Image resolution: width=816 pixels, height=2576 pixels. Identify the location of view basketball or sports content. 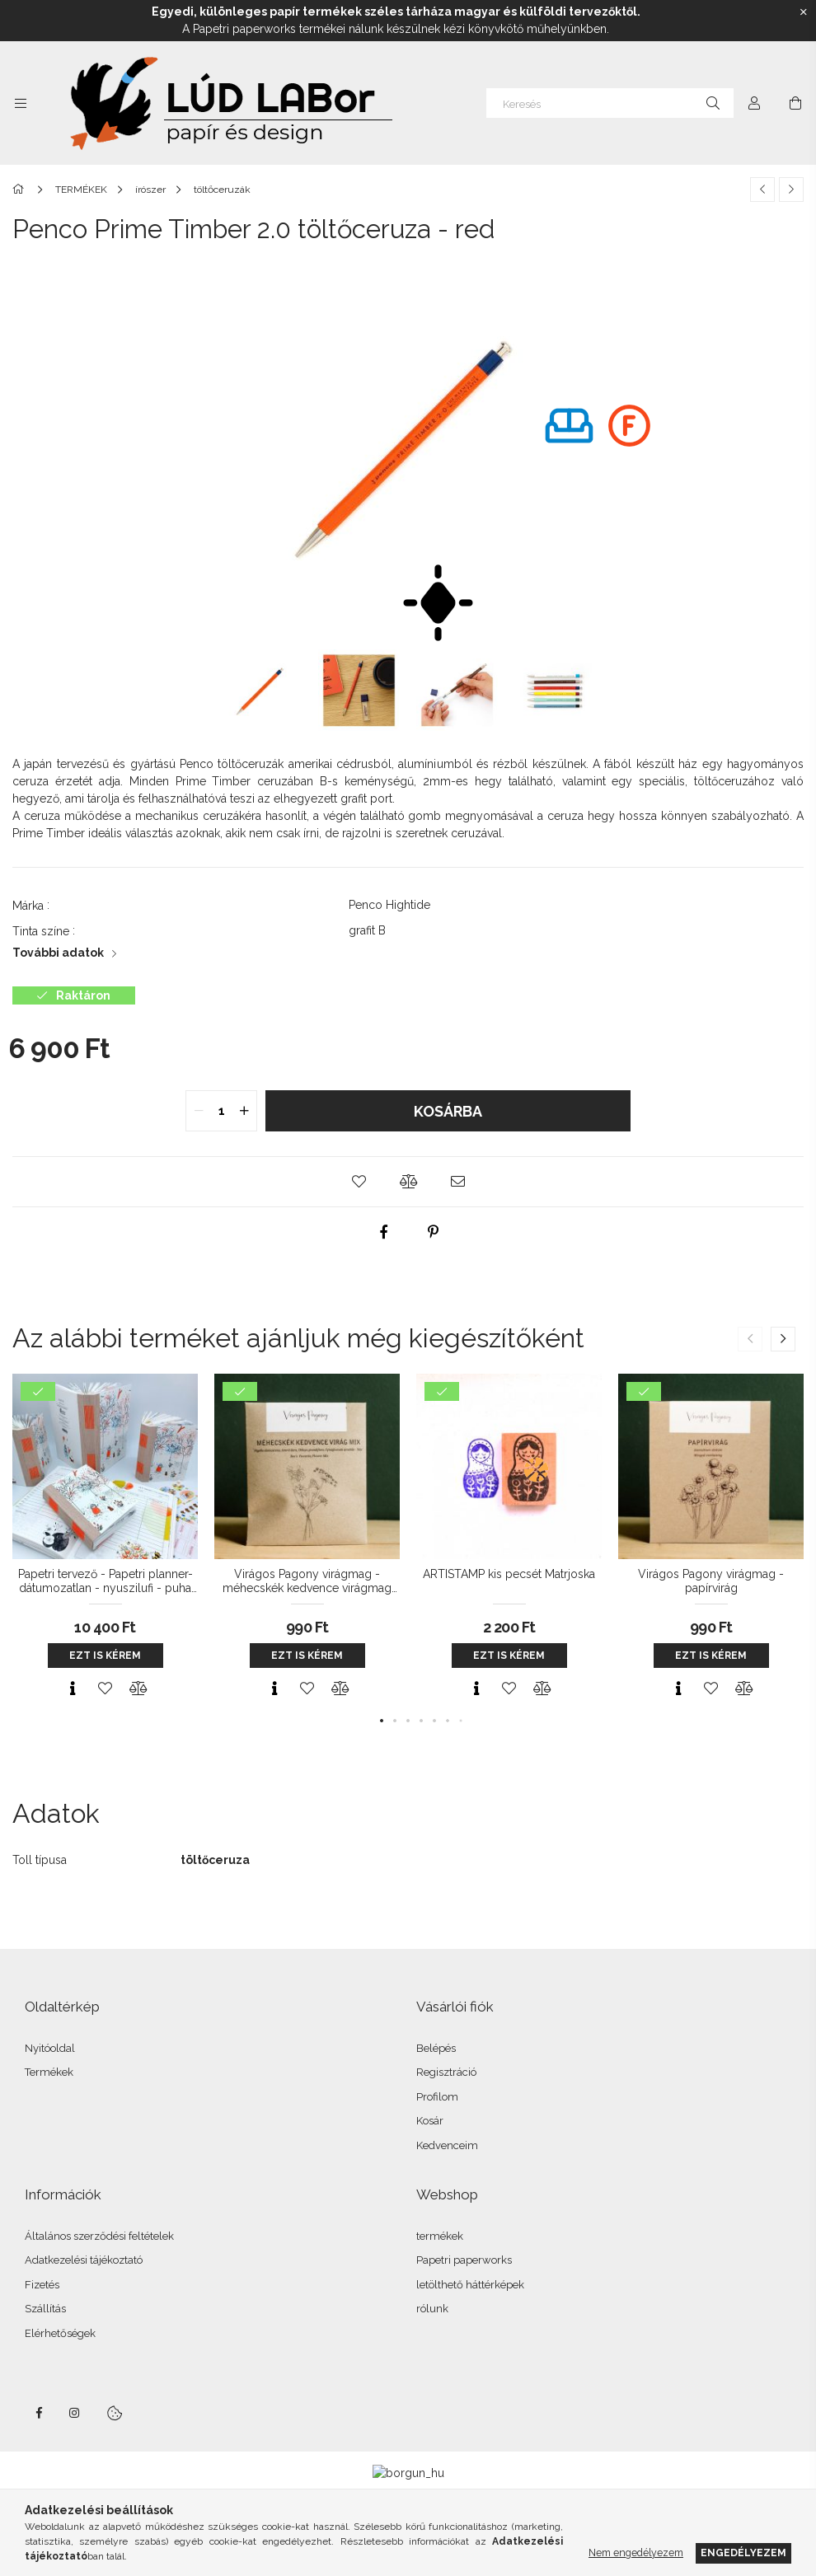
(536, 1469).